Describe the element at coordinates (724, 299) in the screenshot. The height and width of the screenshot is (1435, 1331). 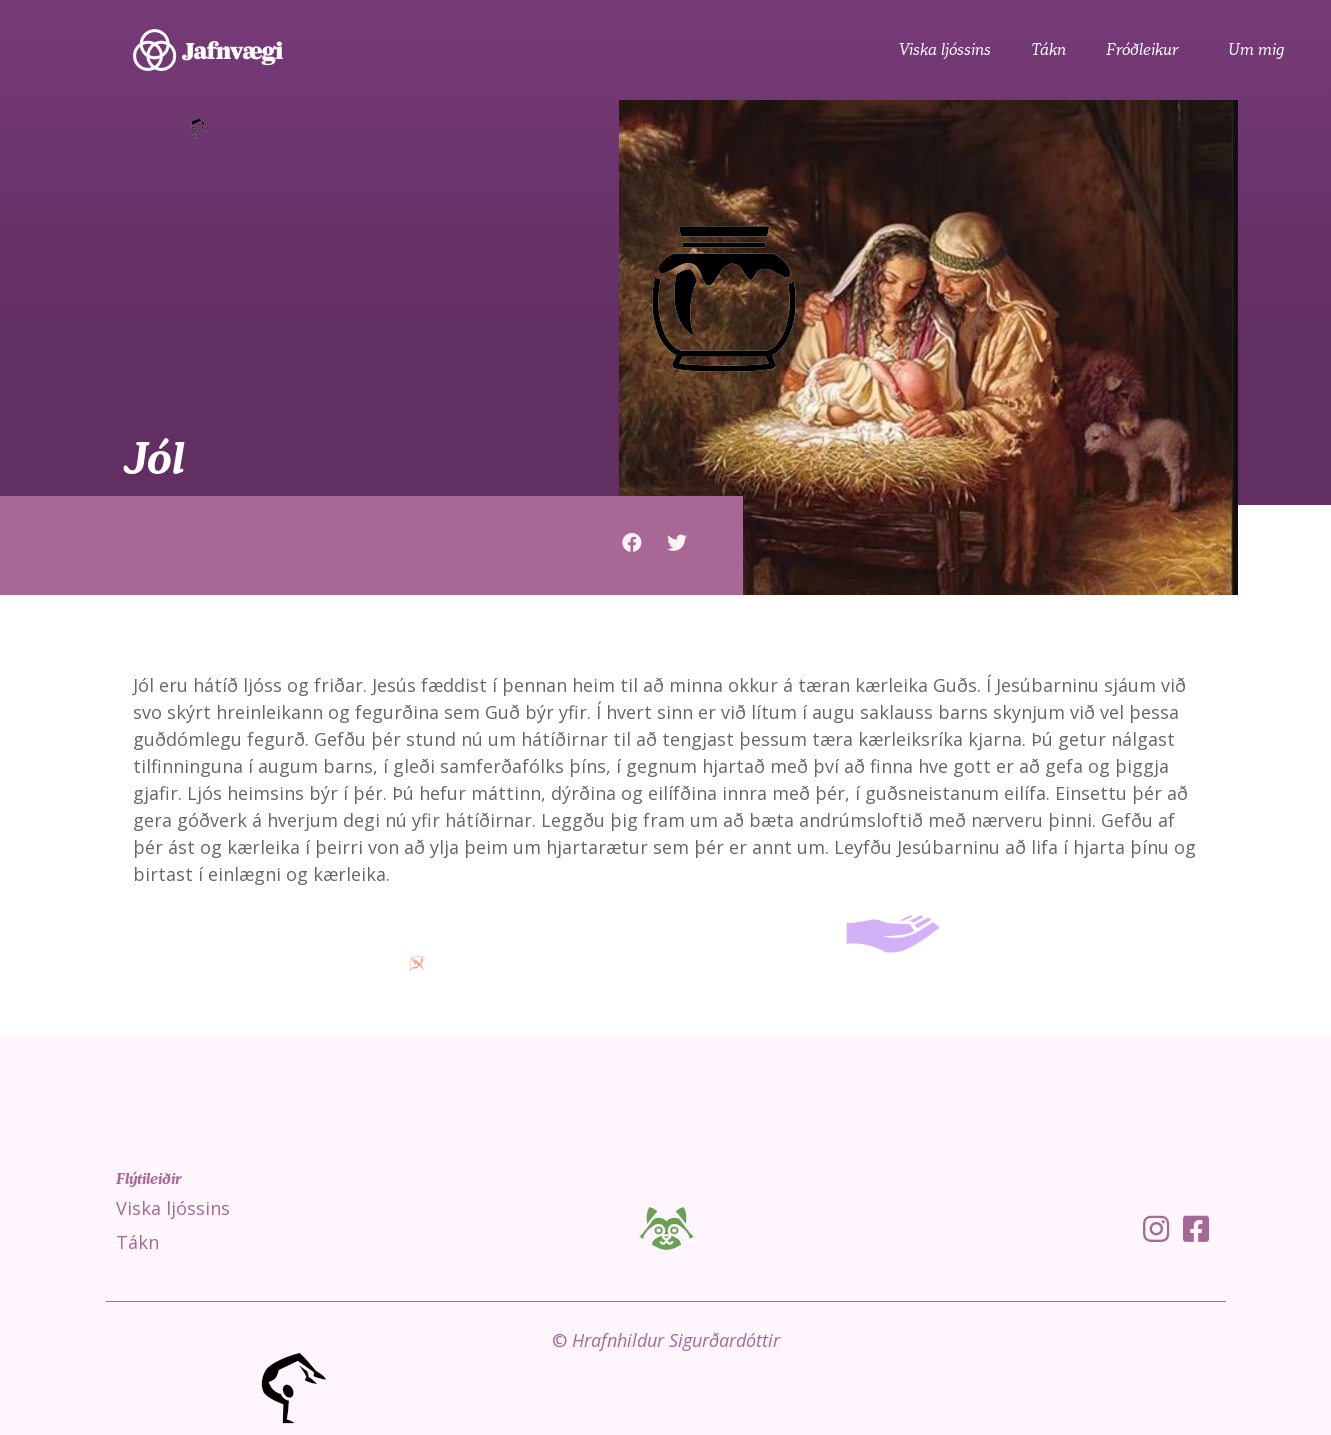
I see `view inventory or storage container` at that location.